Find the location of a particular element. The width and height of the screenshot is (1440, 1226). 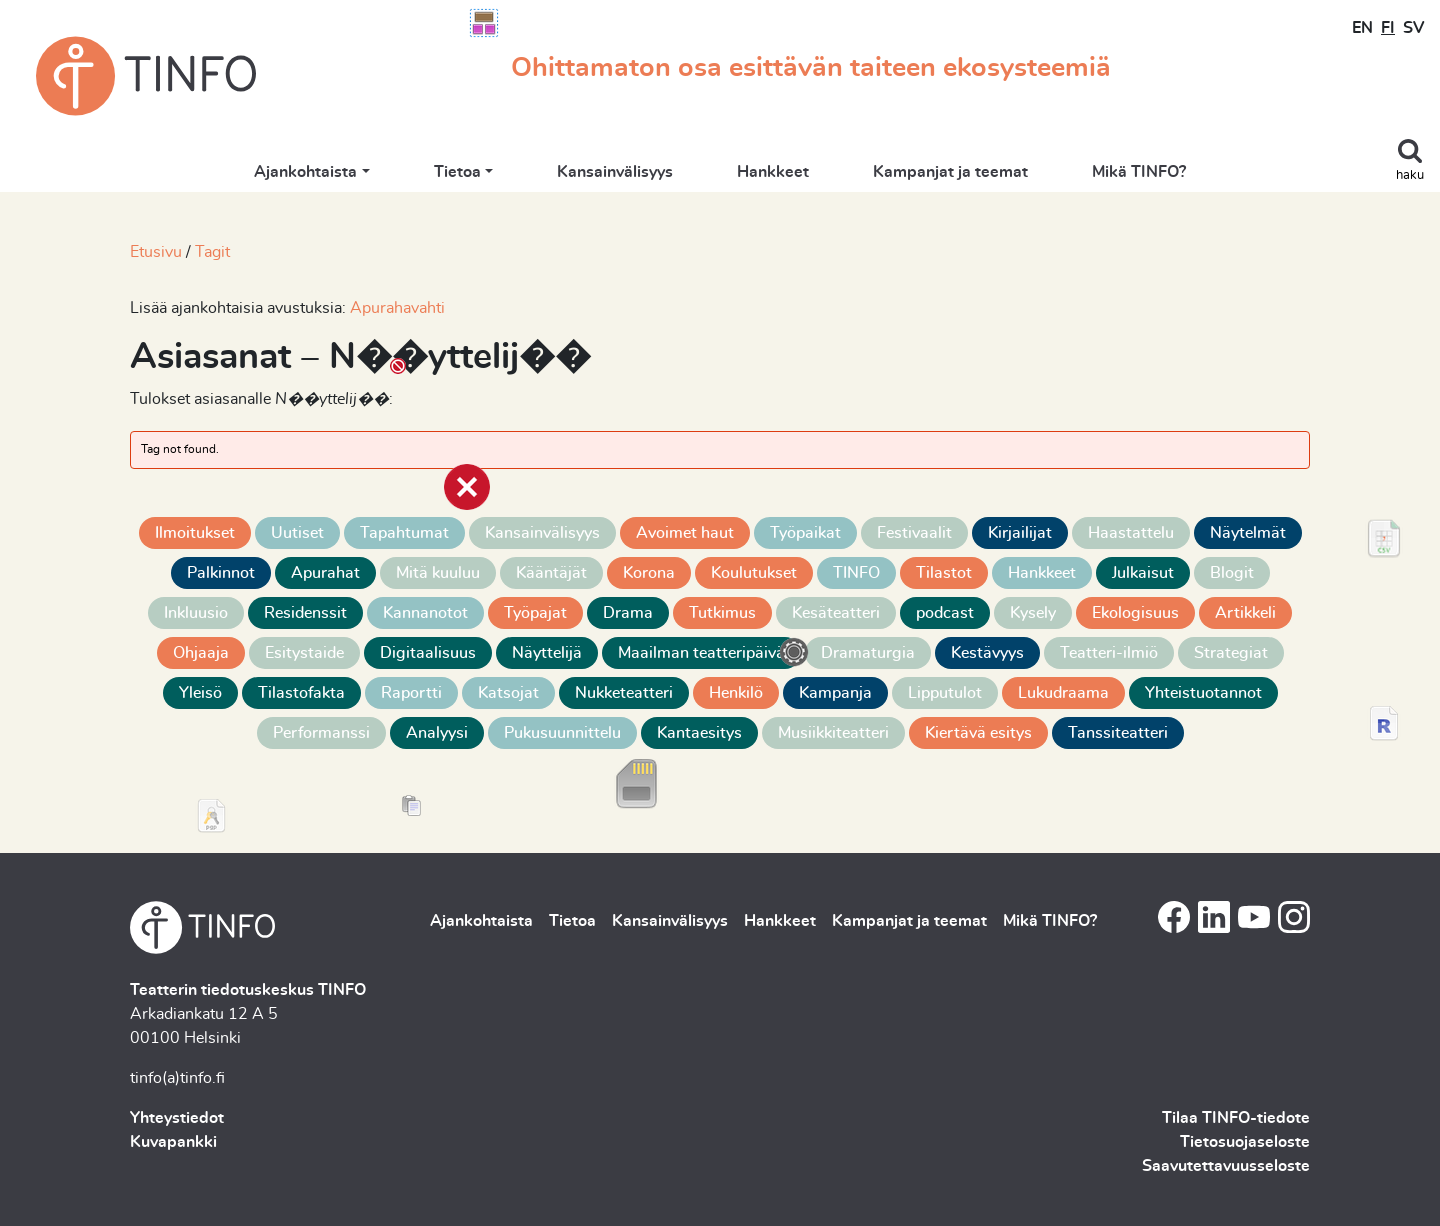

an R programming language source file is located at coordinates (1384, 723).